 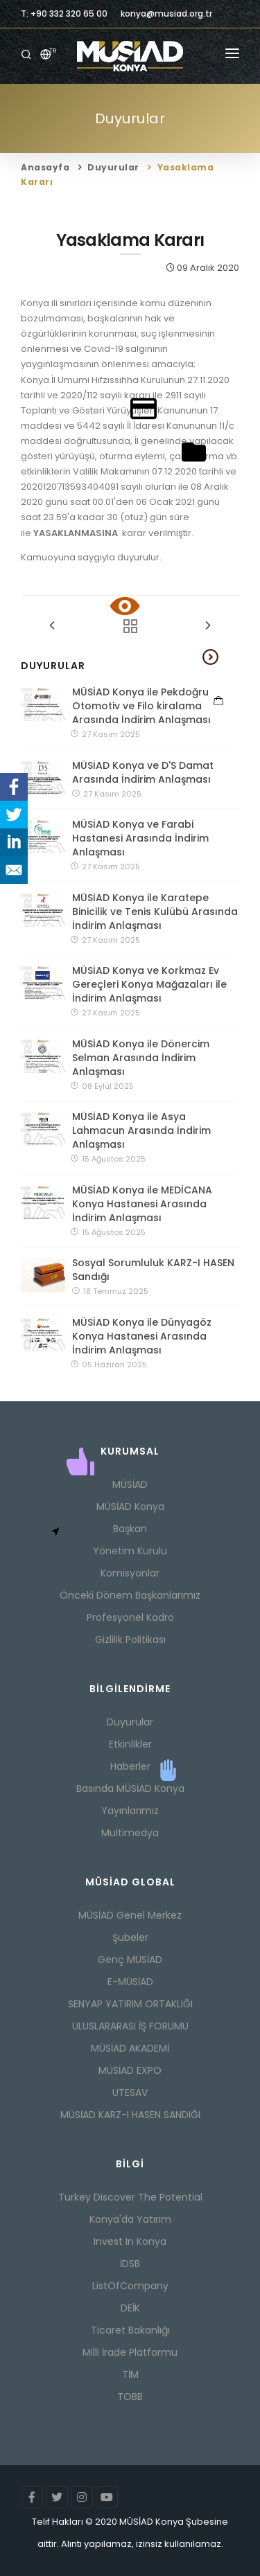 What do you see at coordinates (210, 657) in the screenshot?
I see `go to next item or page` at bounding box center [210, 657].